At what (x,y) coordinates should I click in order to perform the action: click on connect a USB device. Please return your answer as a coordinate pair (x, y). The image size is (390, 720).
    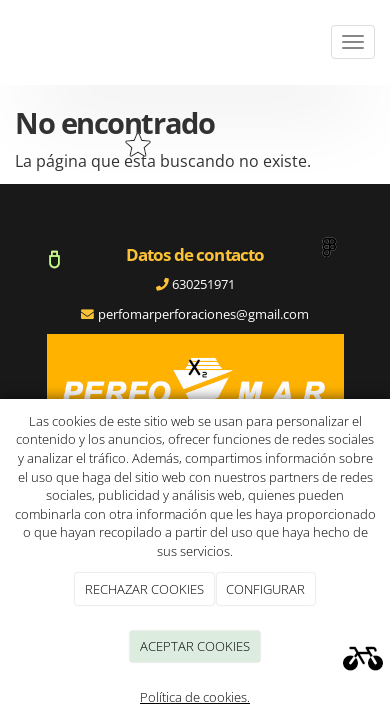
    Looking at the image, I should click on (54, 259).